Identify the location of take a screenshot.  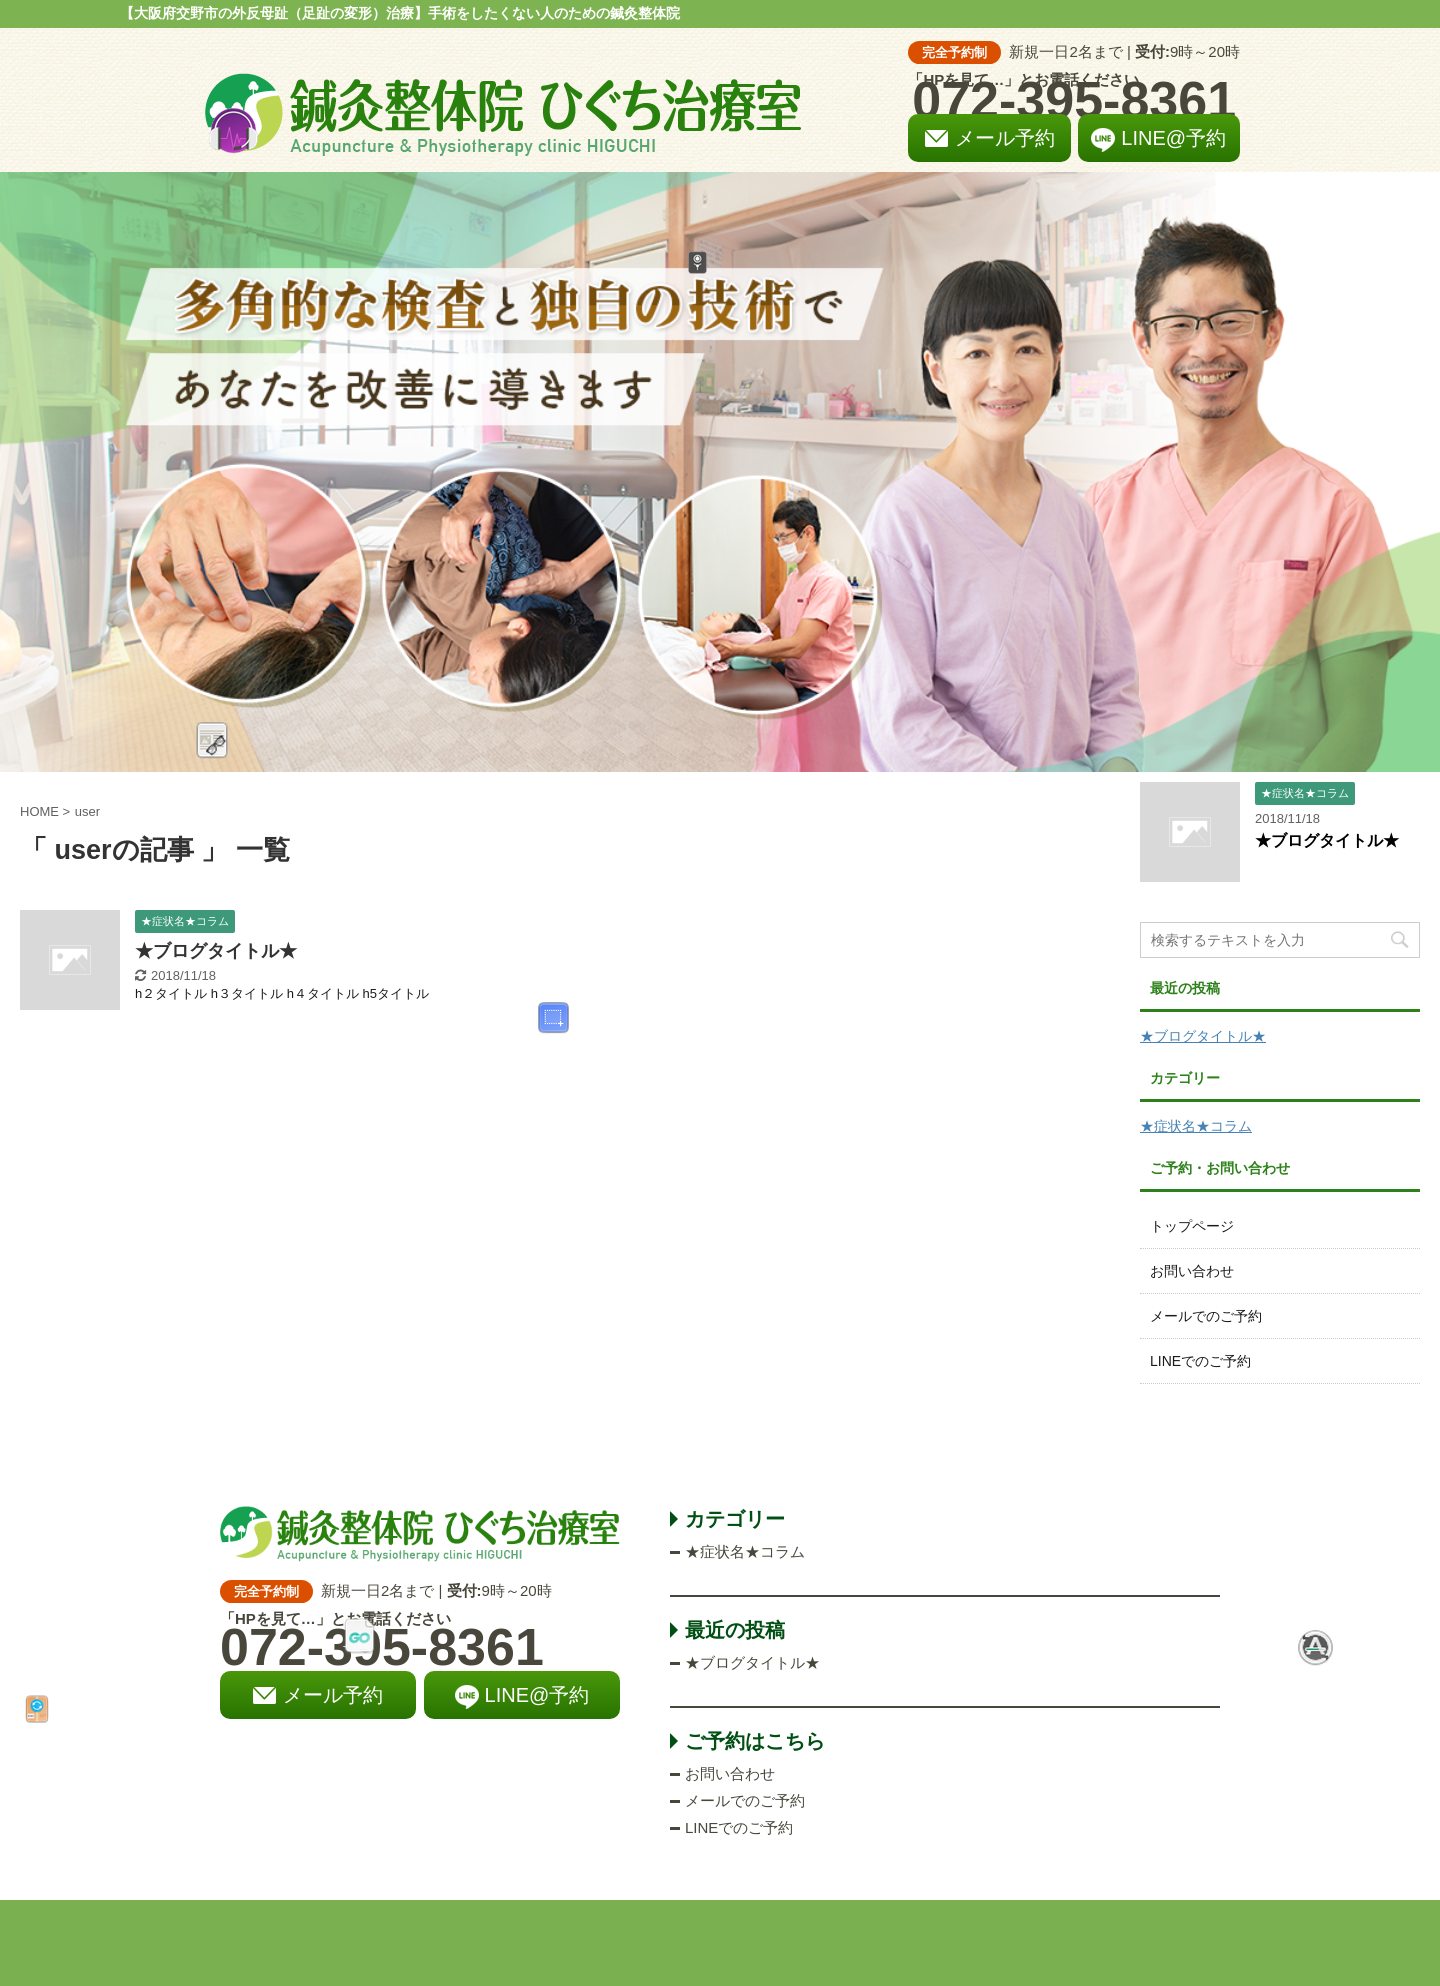
(553, 1017).